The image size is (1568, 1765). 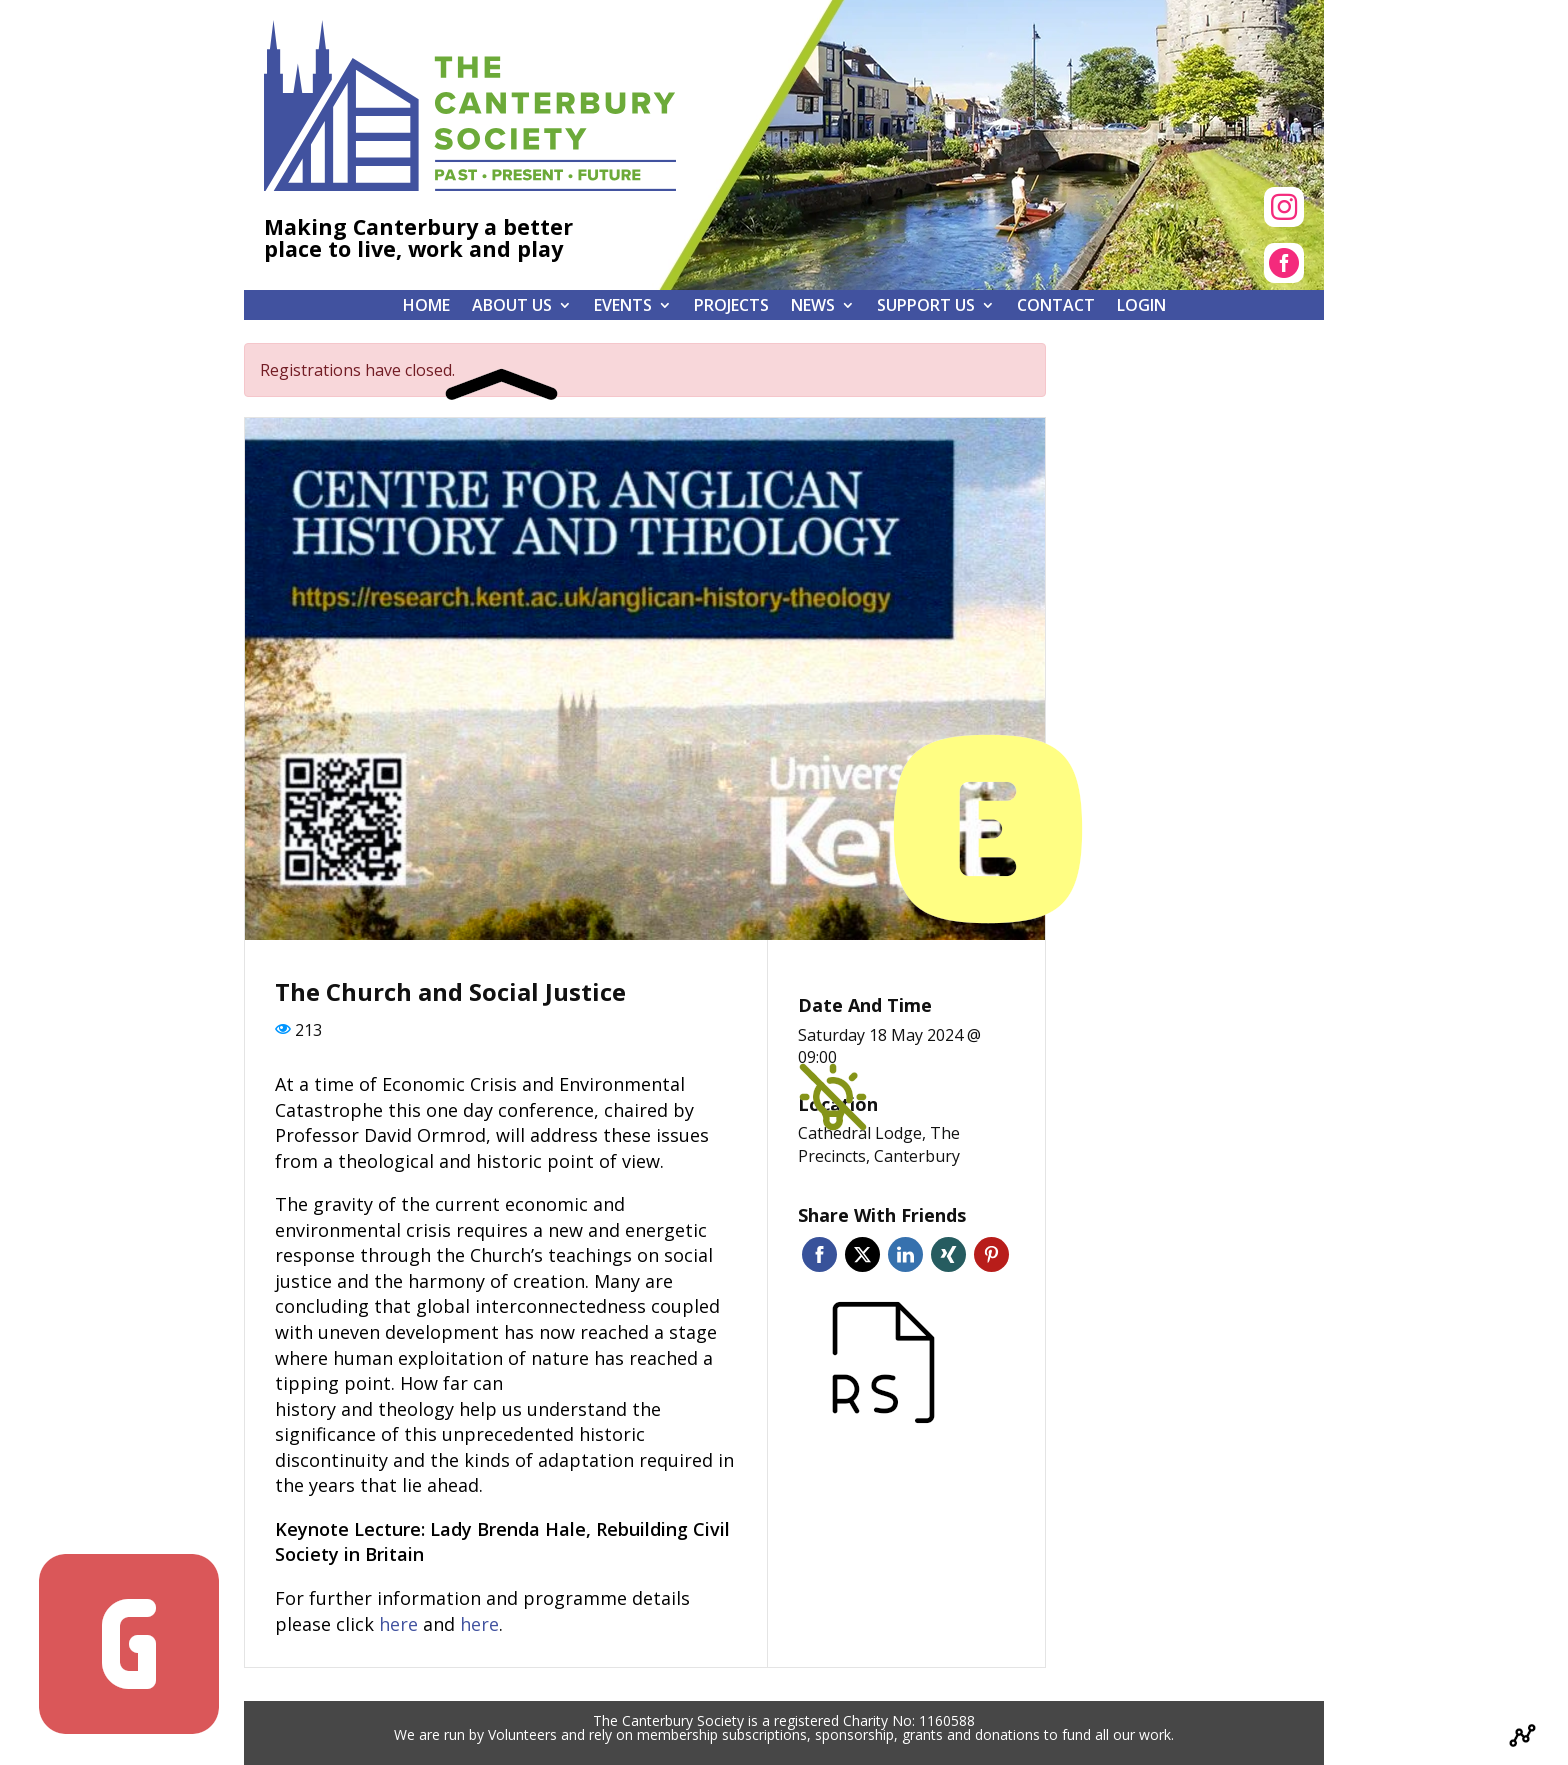 I want to click on indicates an "E" rating or category, so click(x=988, y=829).